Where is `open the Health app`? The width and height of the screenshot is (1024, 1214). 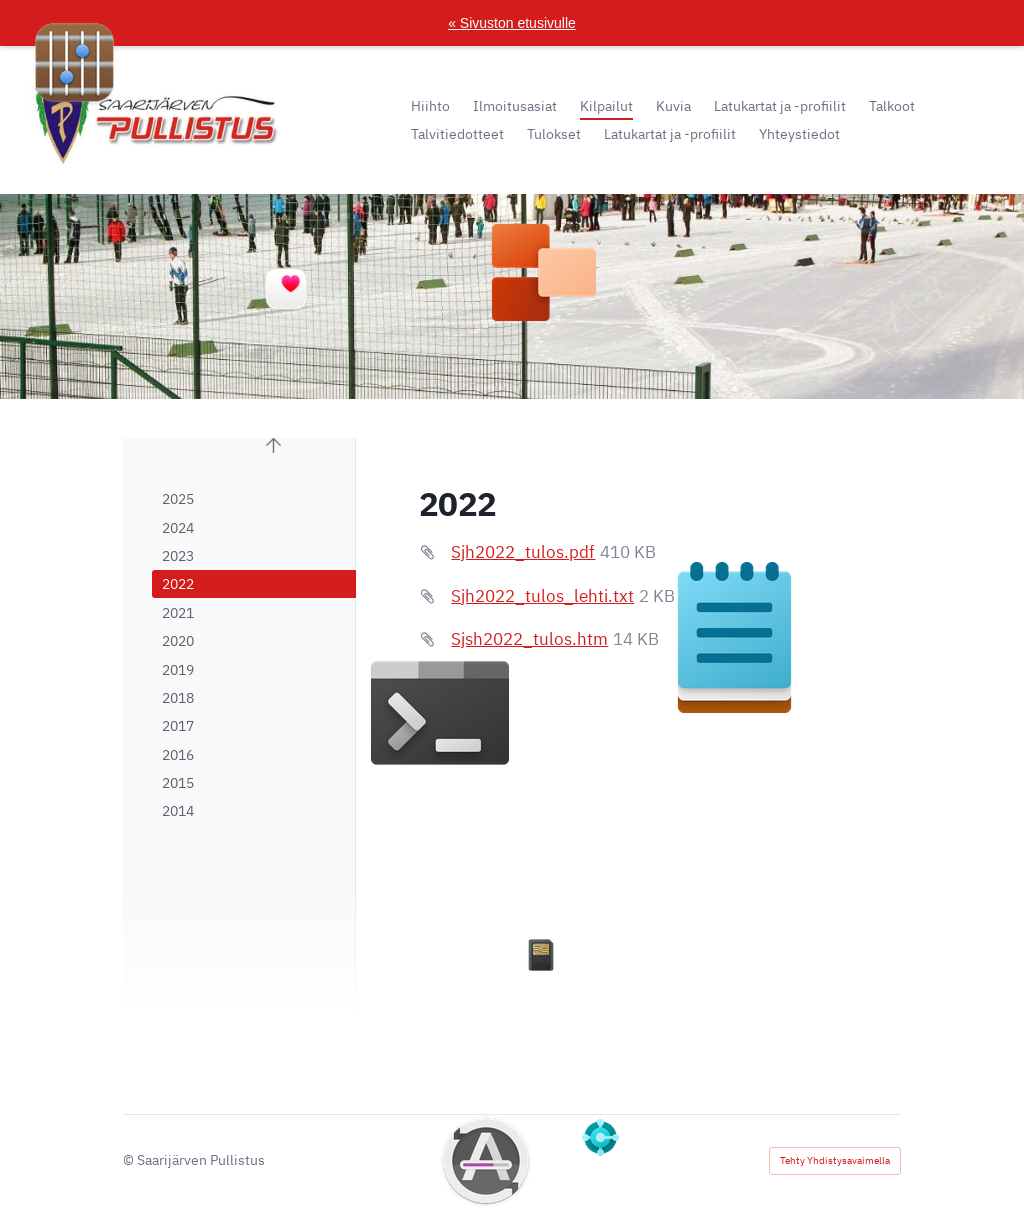 open the Health app is located at coordinates (286, 289).